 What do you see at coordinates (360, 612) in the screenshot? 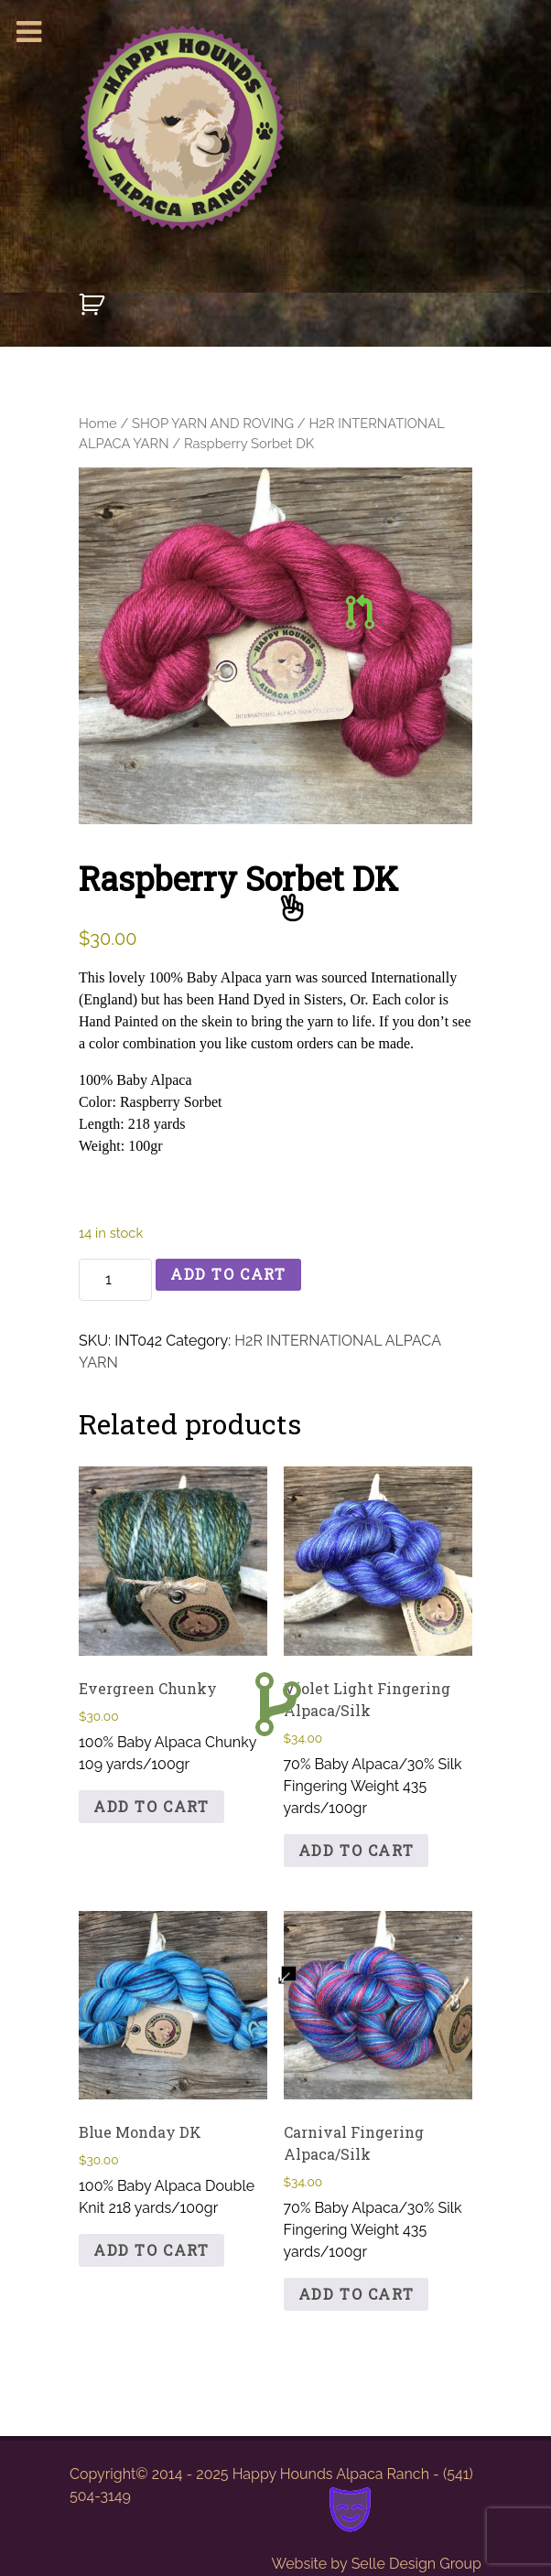
I see `create a new pull request` at bounding box center [360, 612].